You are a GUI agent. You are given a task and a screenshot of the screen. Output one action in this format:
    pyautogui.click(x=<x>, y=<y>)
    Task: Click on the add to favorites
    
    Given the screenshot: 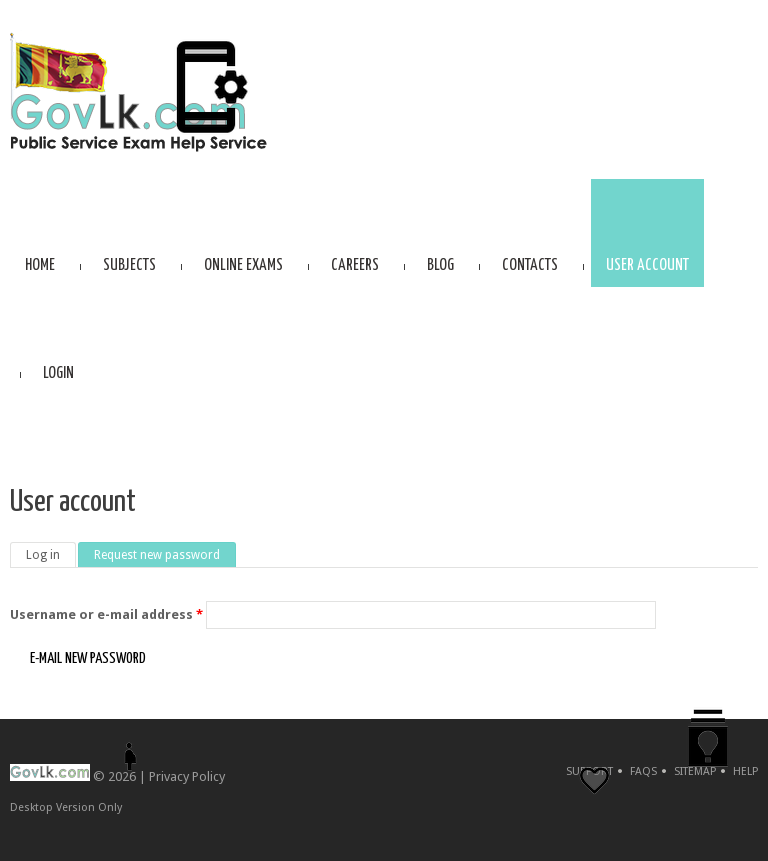 What is the action you would take?
    pyautogui.click(x=594, y=780)
    